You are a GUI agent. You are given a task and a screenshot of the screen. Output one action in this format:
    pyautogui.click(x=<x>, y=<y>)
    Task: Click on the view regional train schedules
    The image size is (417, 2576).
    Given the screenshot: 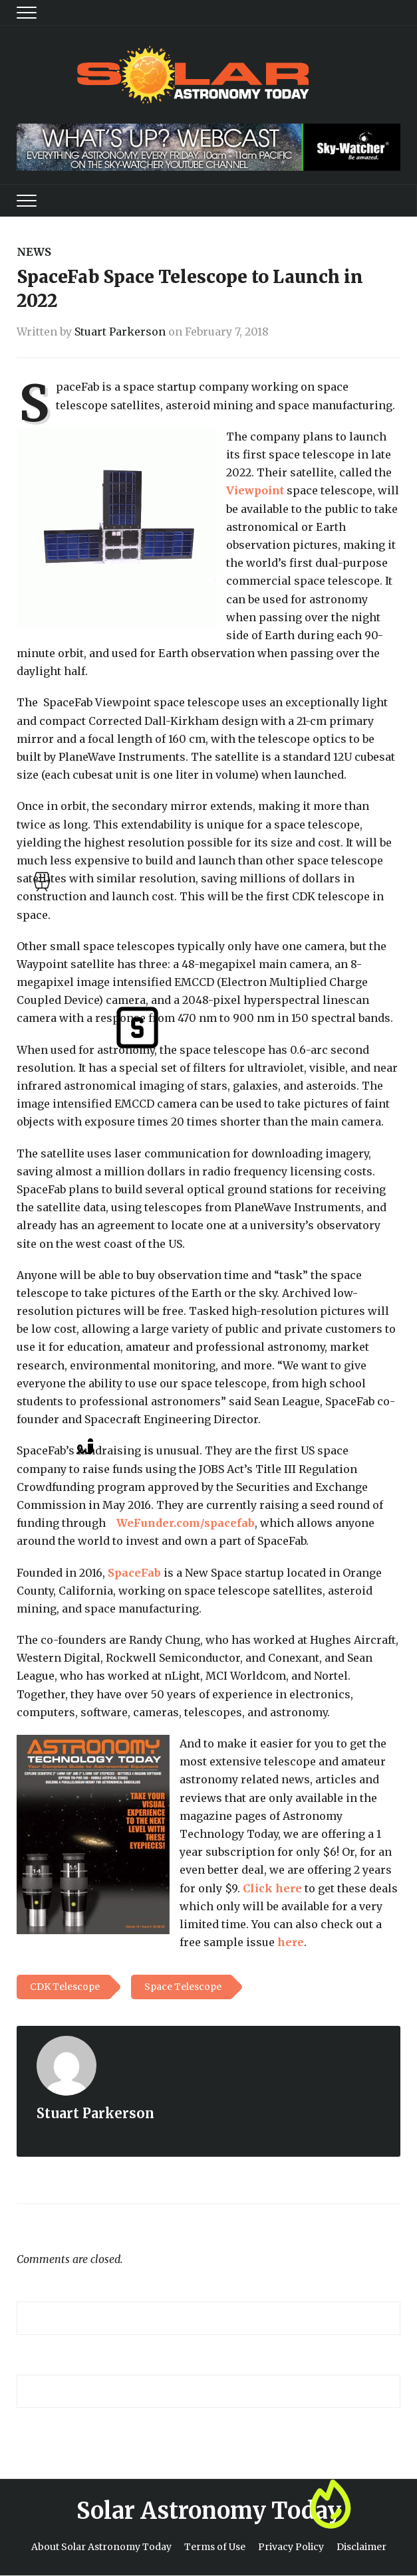 What is the action you would take?
    pyautogui.click(x=42, y=881)
    